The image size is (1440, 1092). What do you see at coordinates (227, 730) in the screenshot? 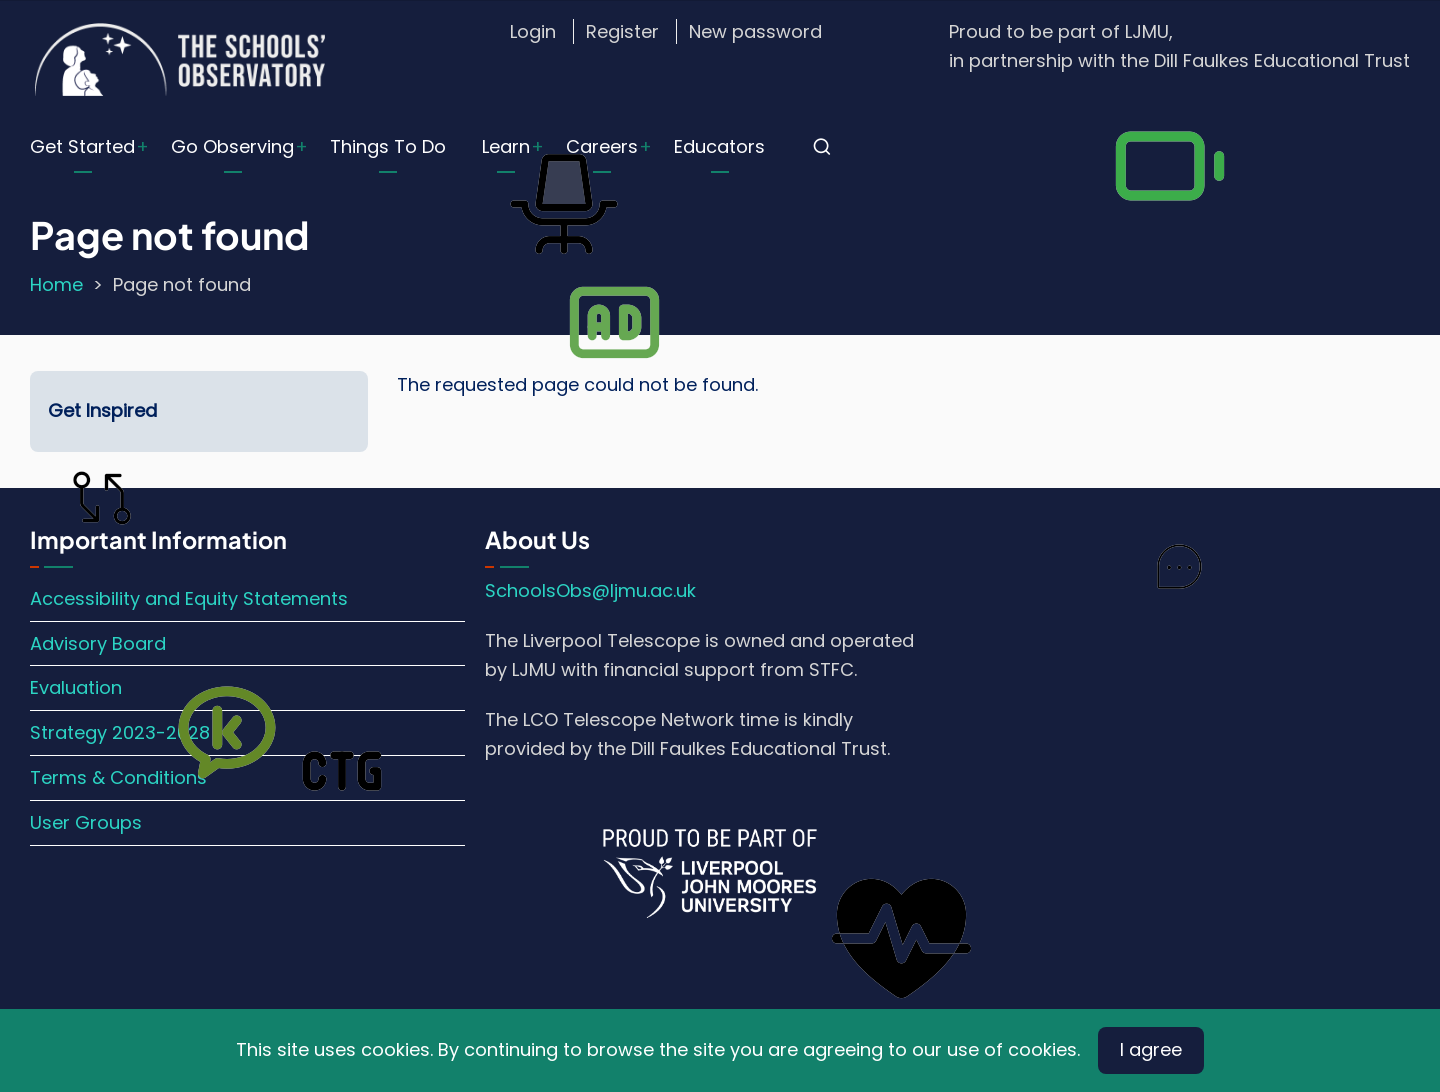
I see `open KakaoTalk messaging app` at bounding box center [227, 730].